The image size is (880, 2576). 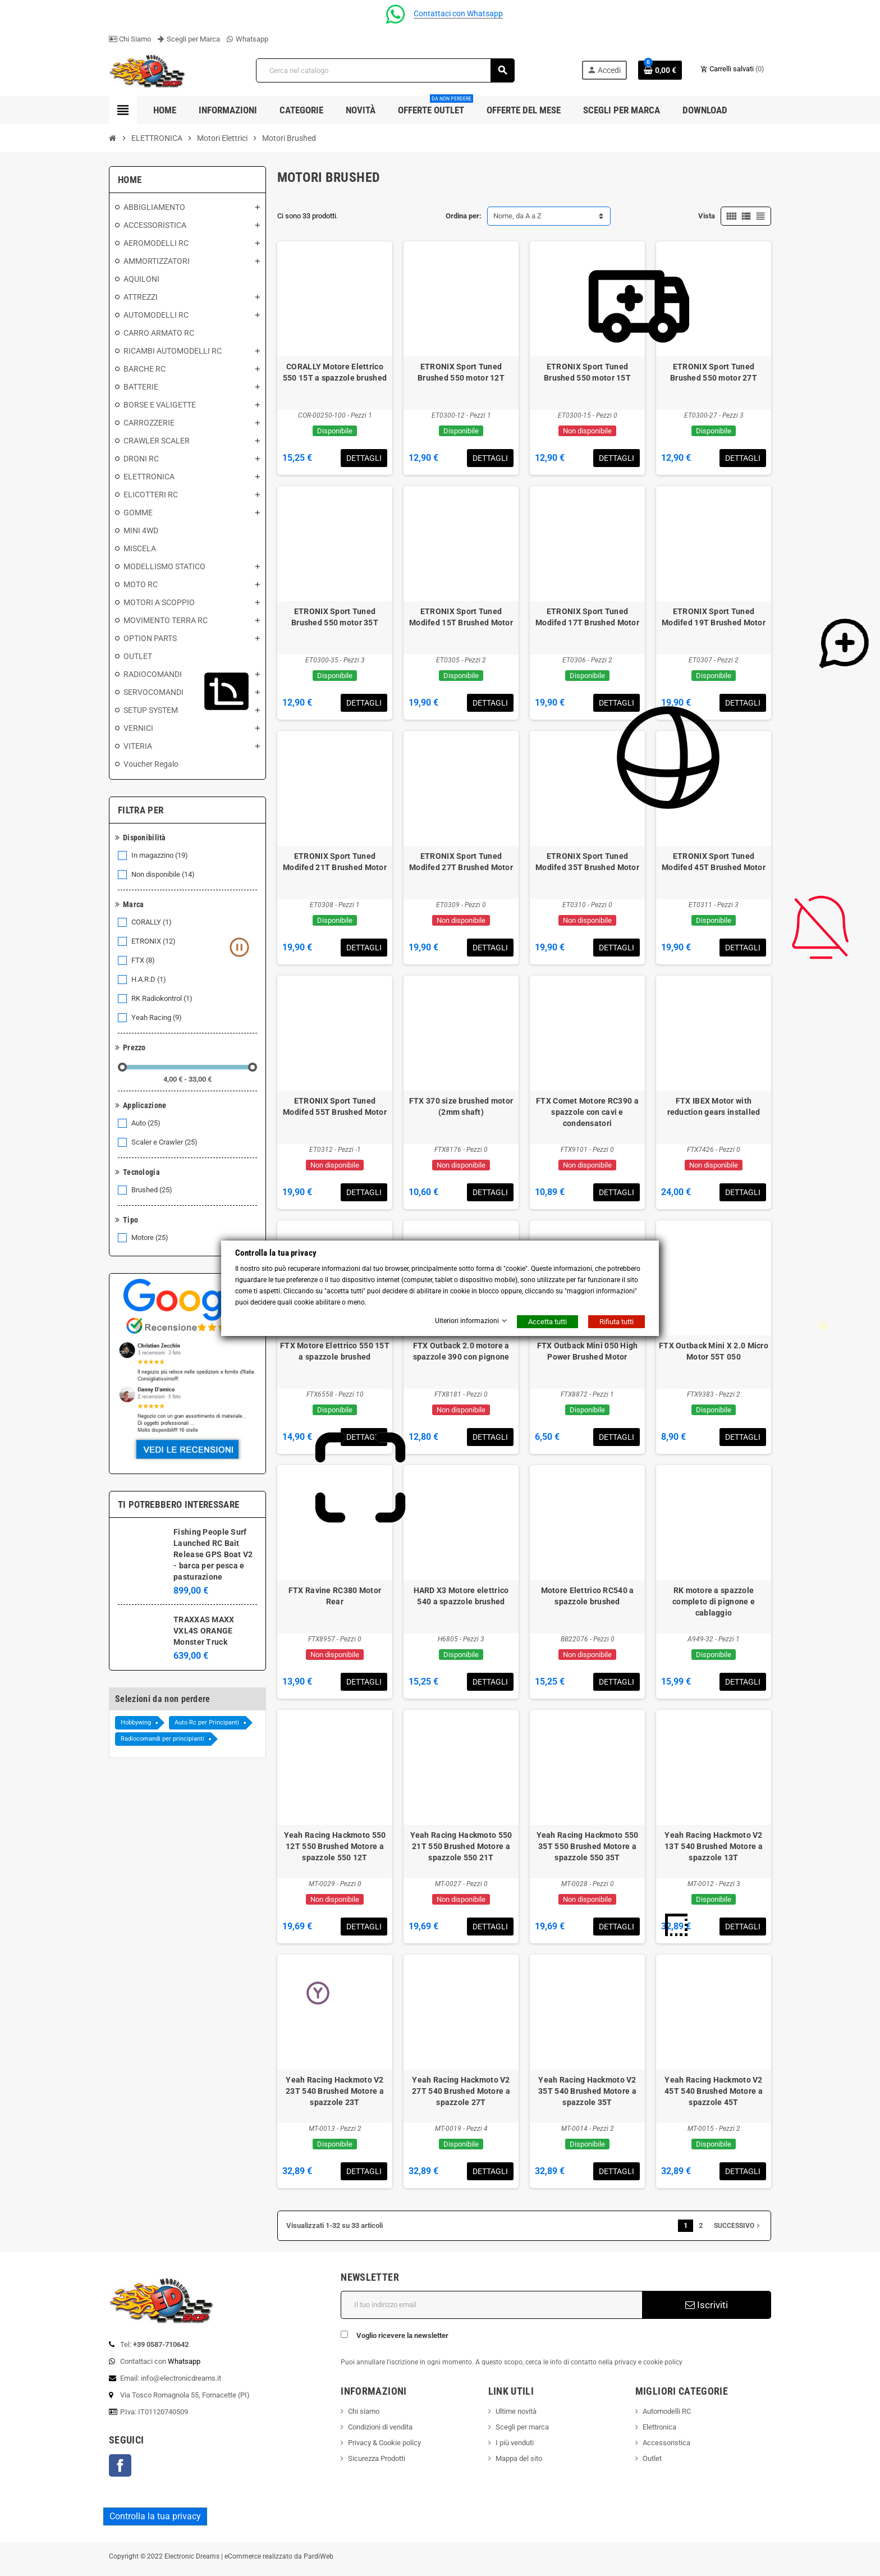 What do you see at coordinates (823, 1326) in the screenshot?
I see `access equestrian or horse-related features` at bounding box center [823, 1326].